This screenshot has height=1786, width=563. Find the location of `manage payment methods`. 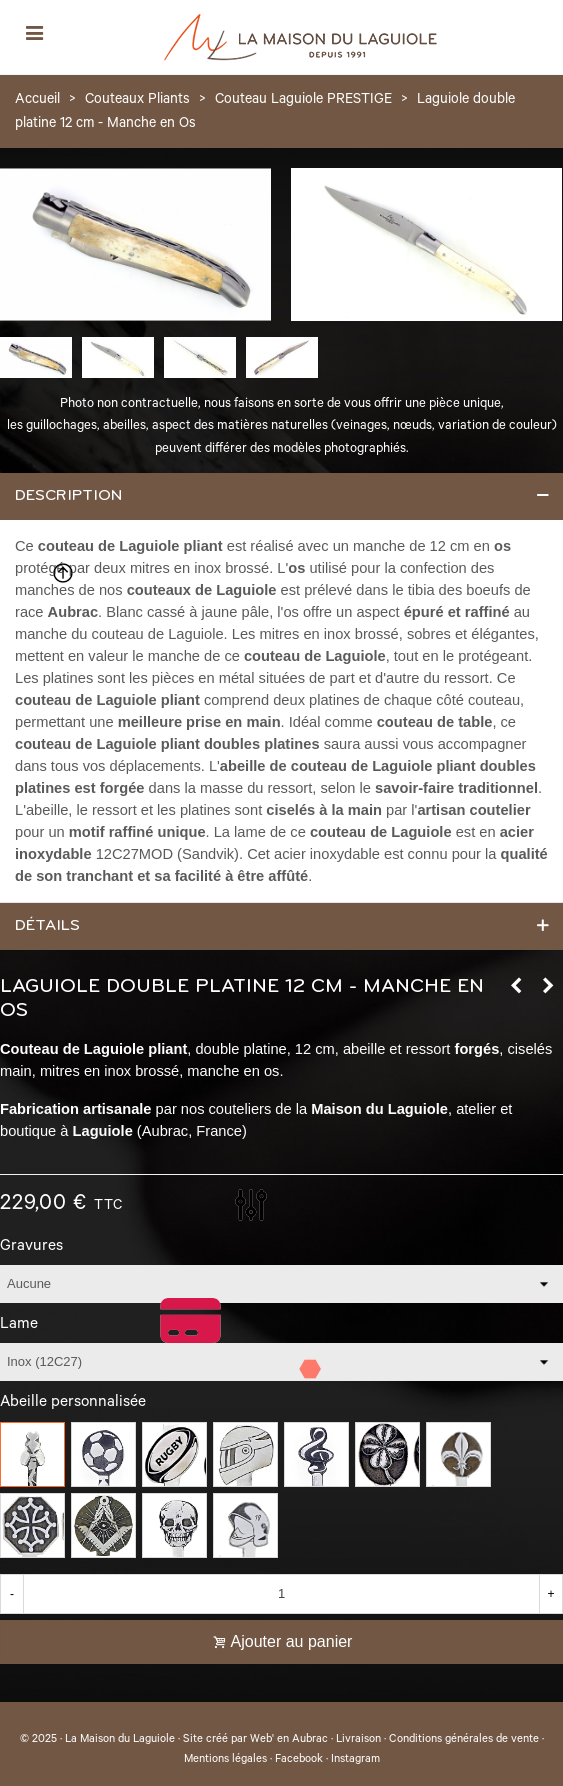

manage payment methods is located at coordinates (190, 1320).